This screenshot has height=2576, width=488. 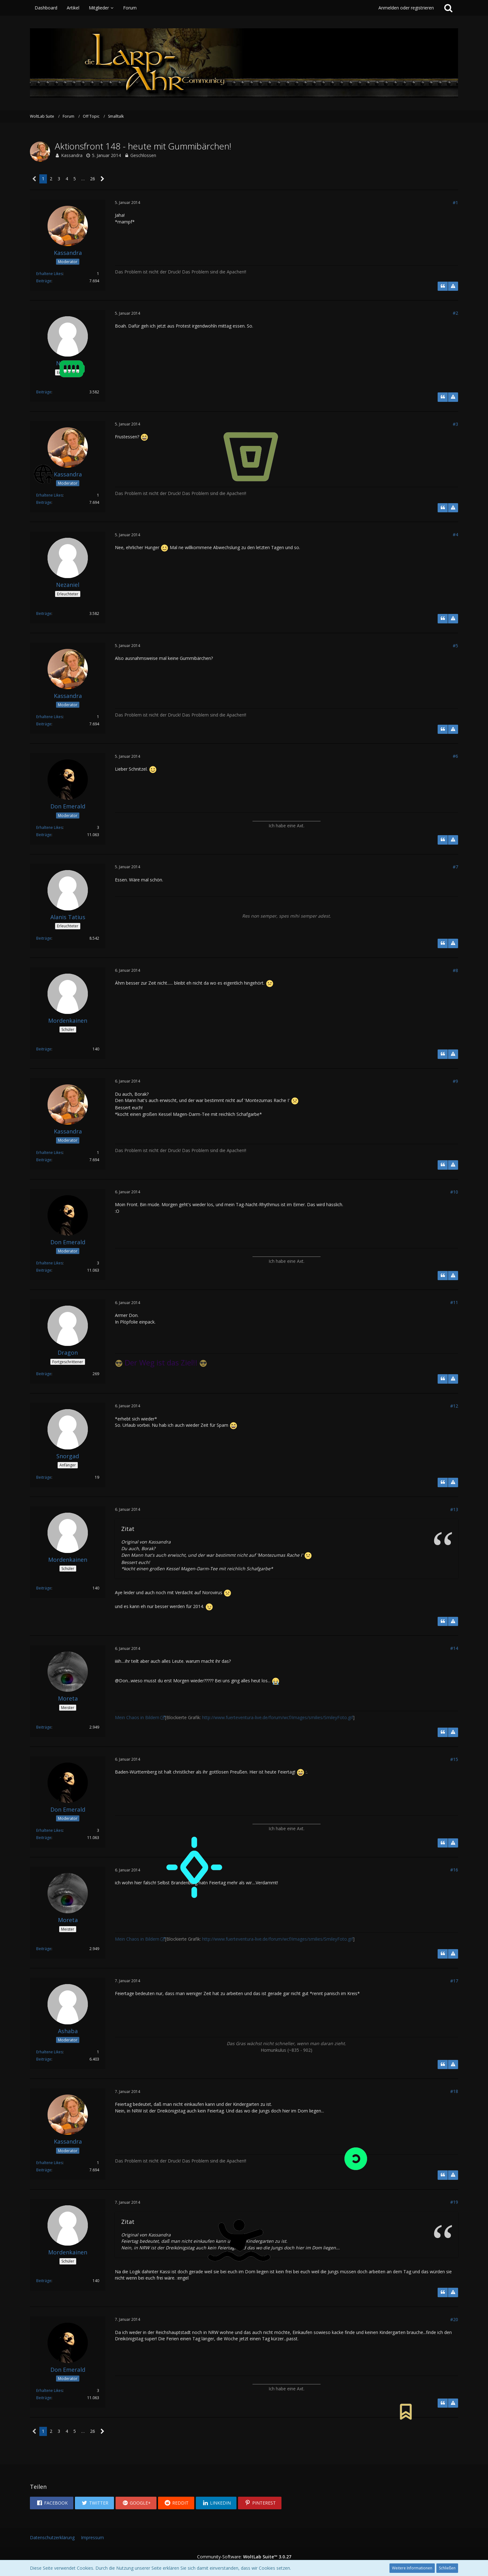 I want to click on indicates full or high battery level, so click(x=72, y=369).